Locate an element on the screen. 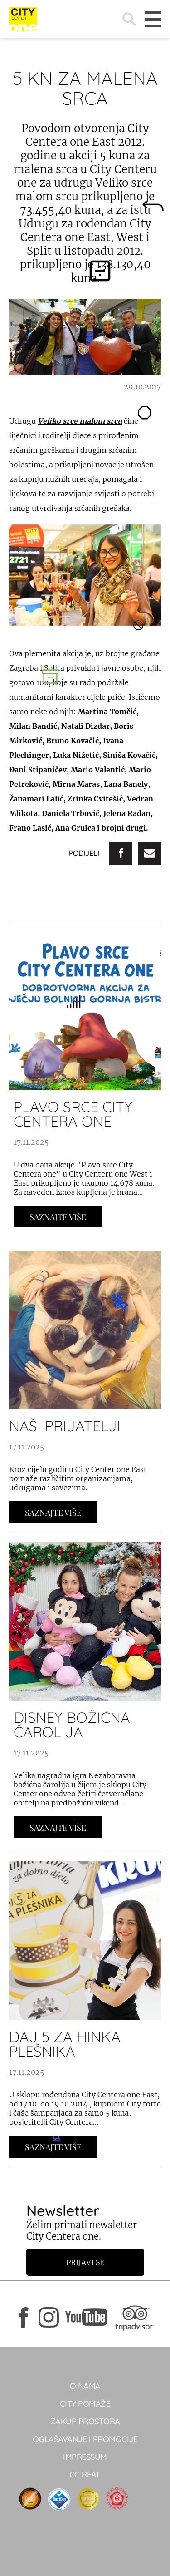  indicates cellular or network signal strength is located at coordinates (73, 1001).